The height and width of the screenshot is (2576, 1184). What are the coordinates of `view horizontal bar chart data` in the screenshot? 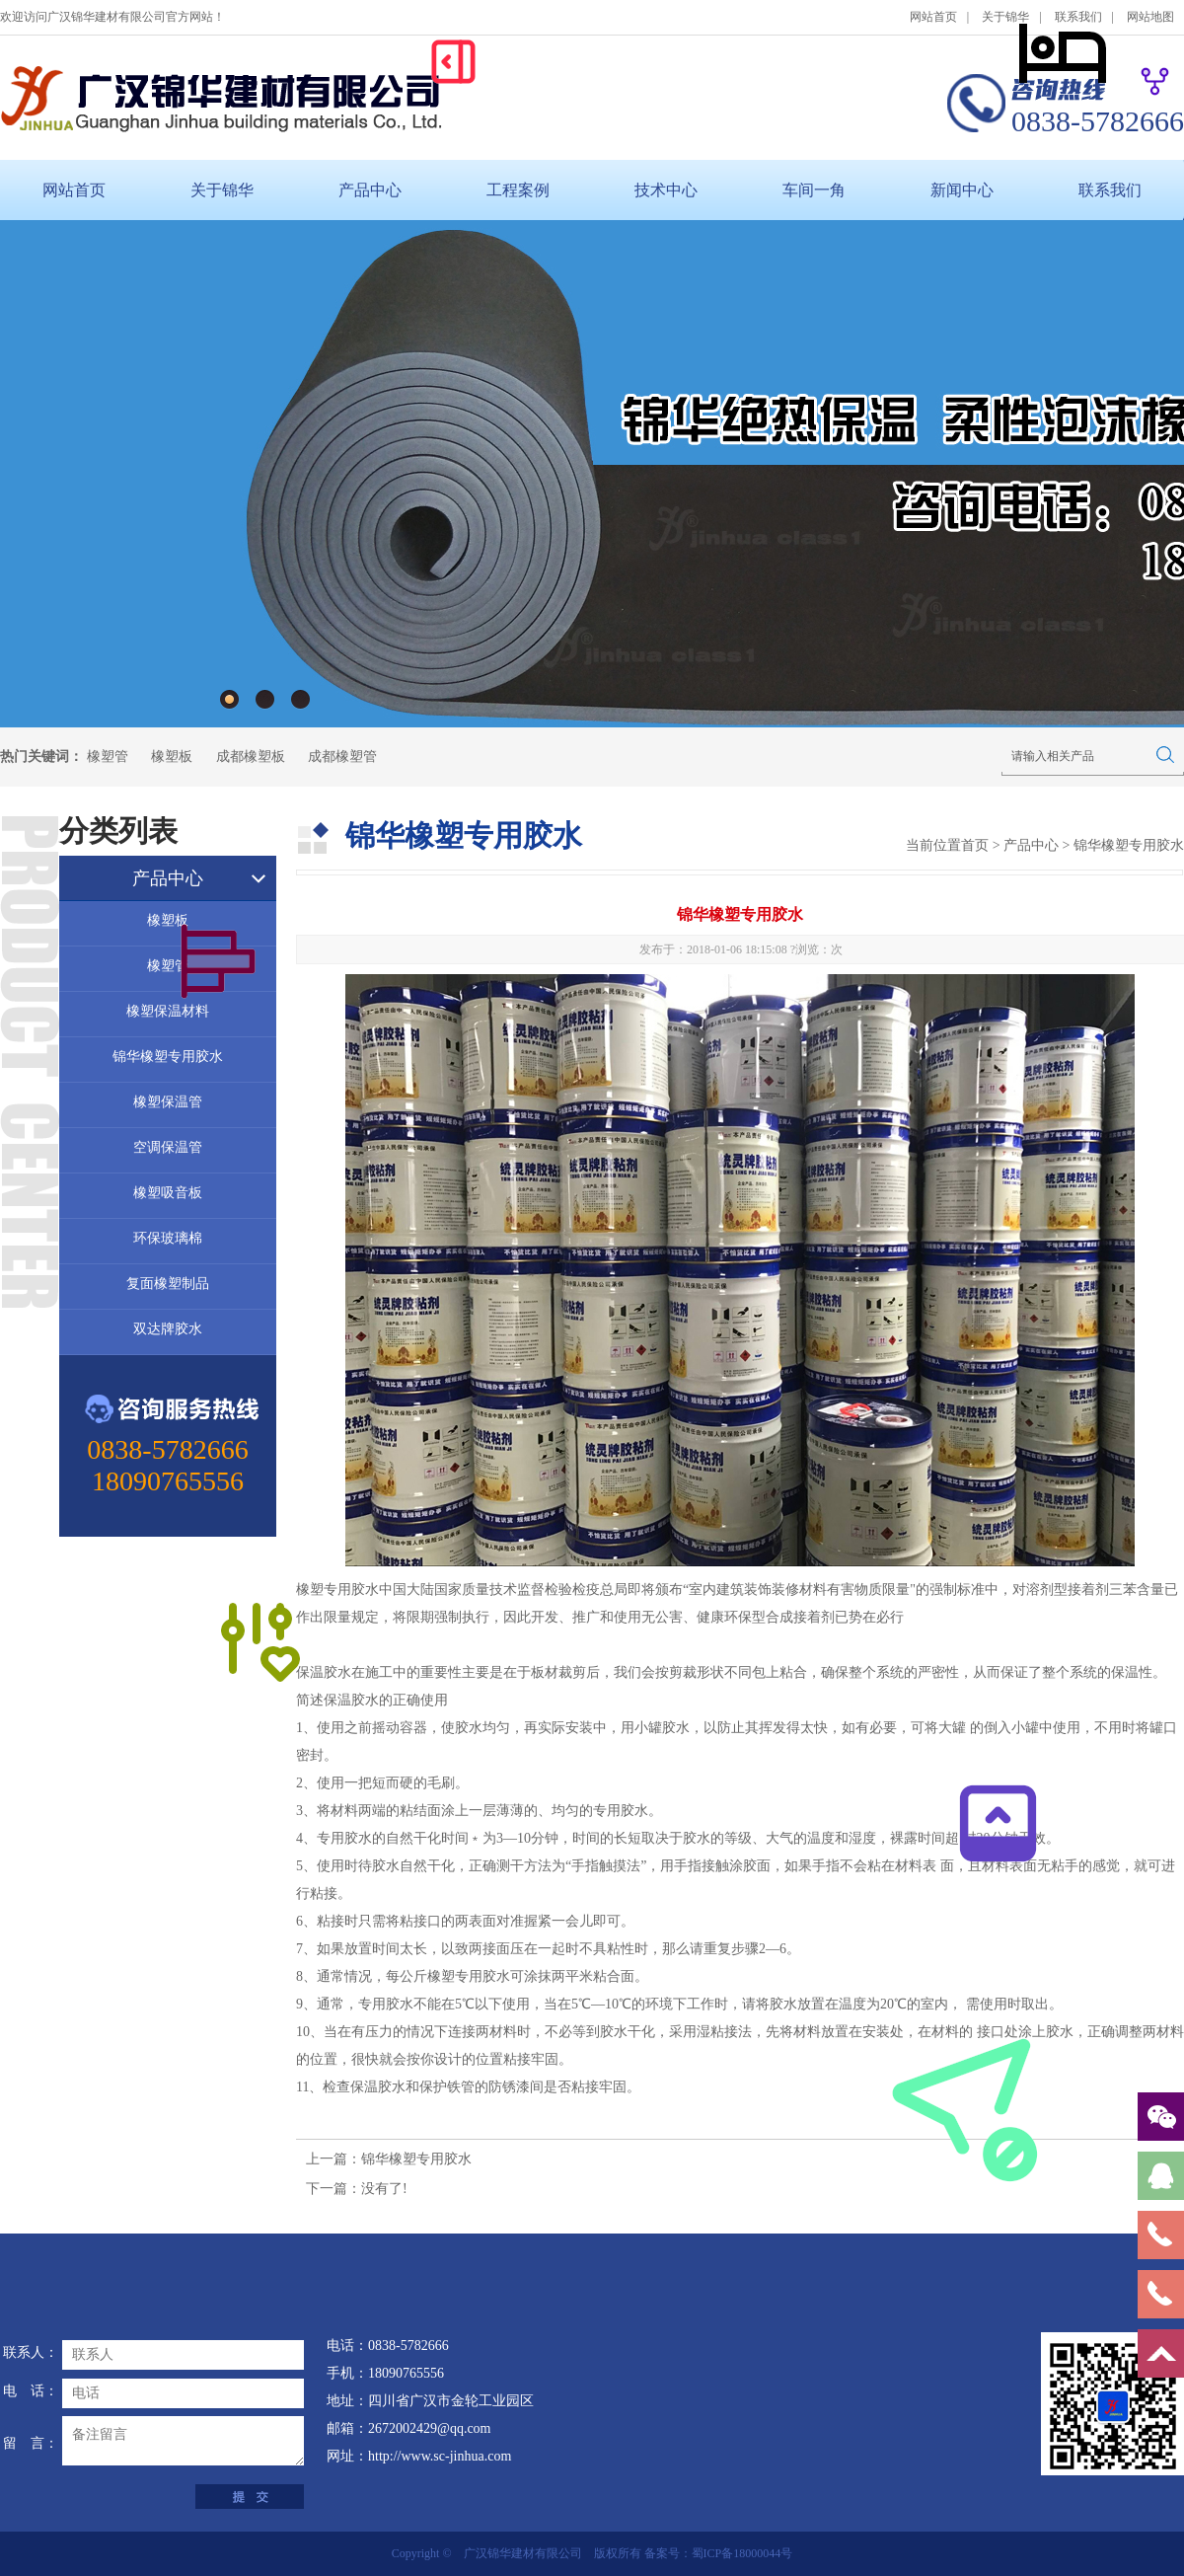 It's located at (215, 961).